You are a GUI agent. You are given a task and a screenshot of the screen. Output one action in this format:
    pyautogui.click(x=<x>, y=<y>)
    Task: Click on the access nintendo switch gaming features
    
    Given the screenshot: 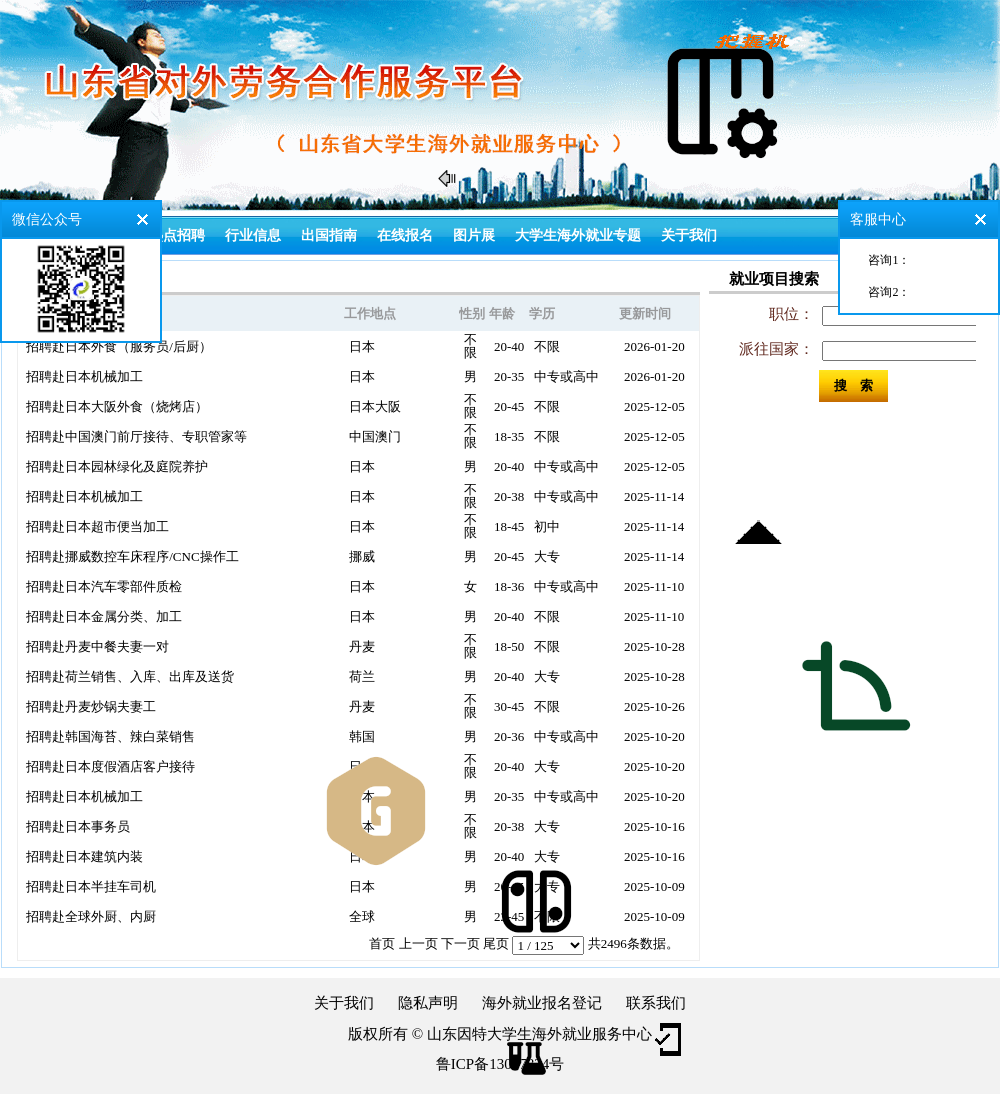 What is the action you would take?
    pyautogui.click(x=536, y=901)
    